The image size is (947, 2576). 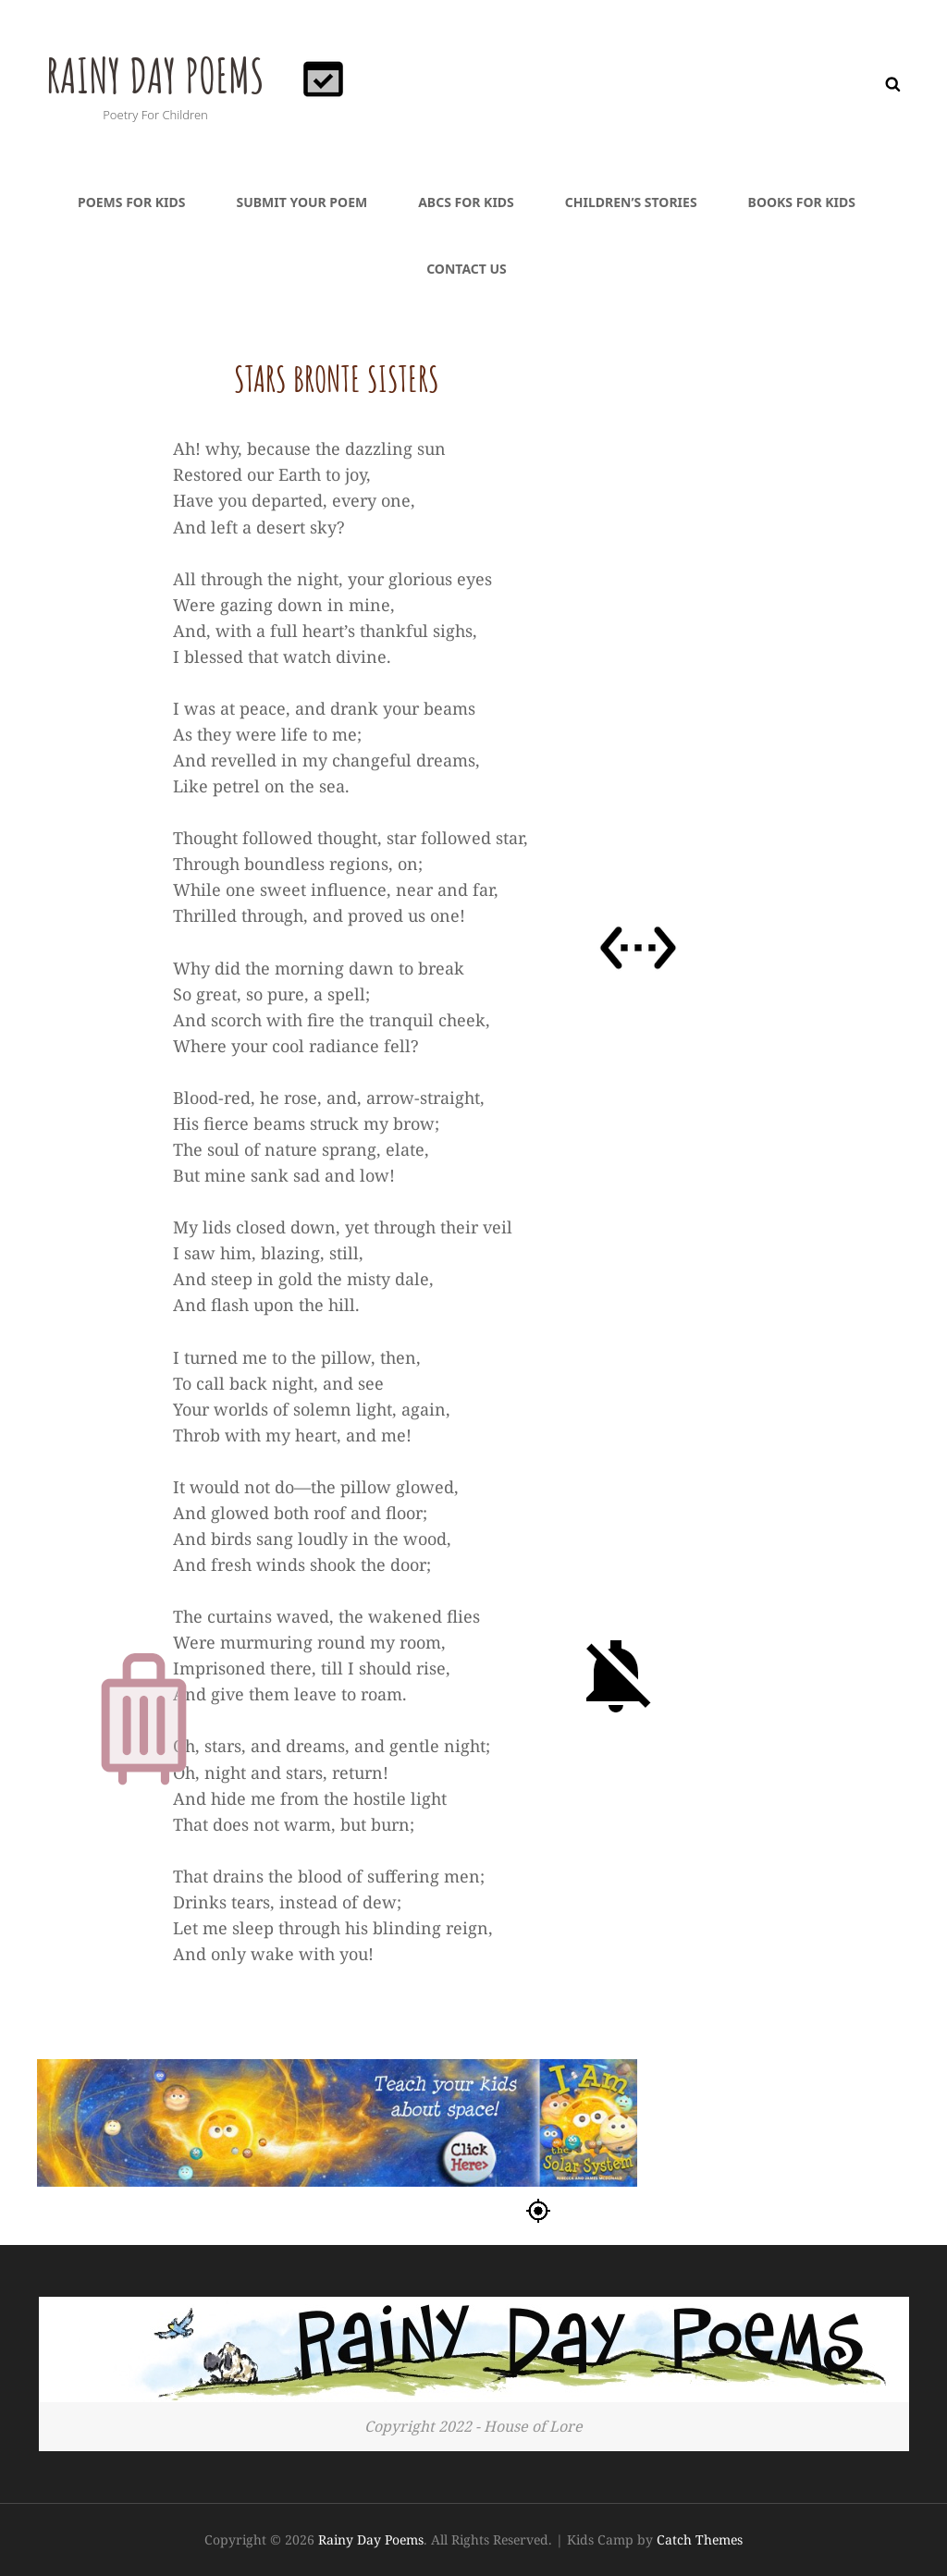 I want to click on access travel or trip planning features, so click(x=143, y=1721).